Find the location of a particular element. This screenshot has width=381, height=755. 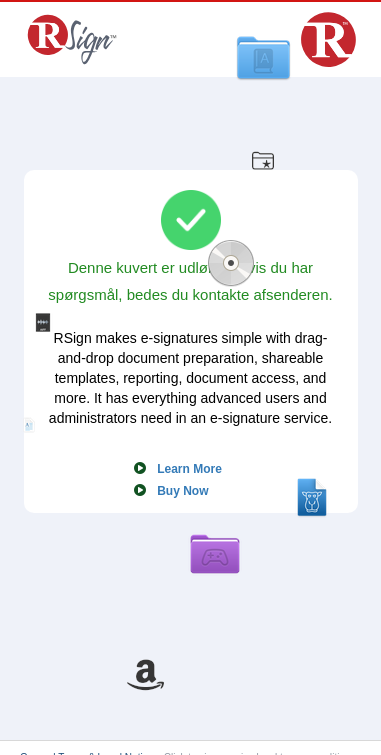

open the amazon store app is located at coordinates (145, 675).